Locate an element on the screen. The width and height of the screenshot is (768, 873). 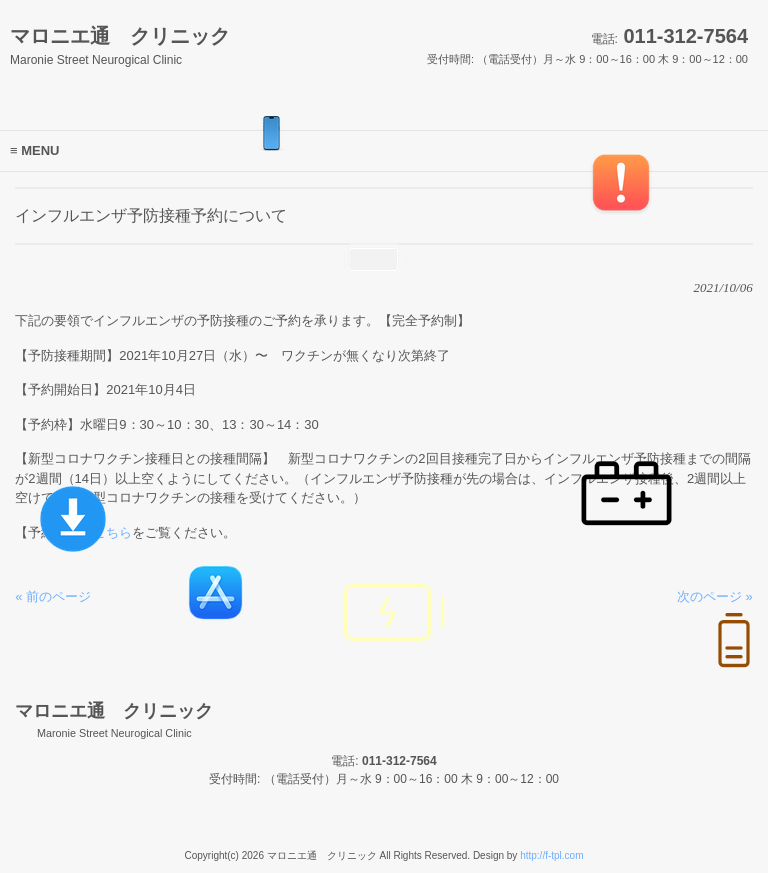
indicates battery is fully charged is located at coordinates (376, 259).